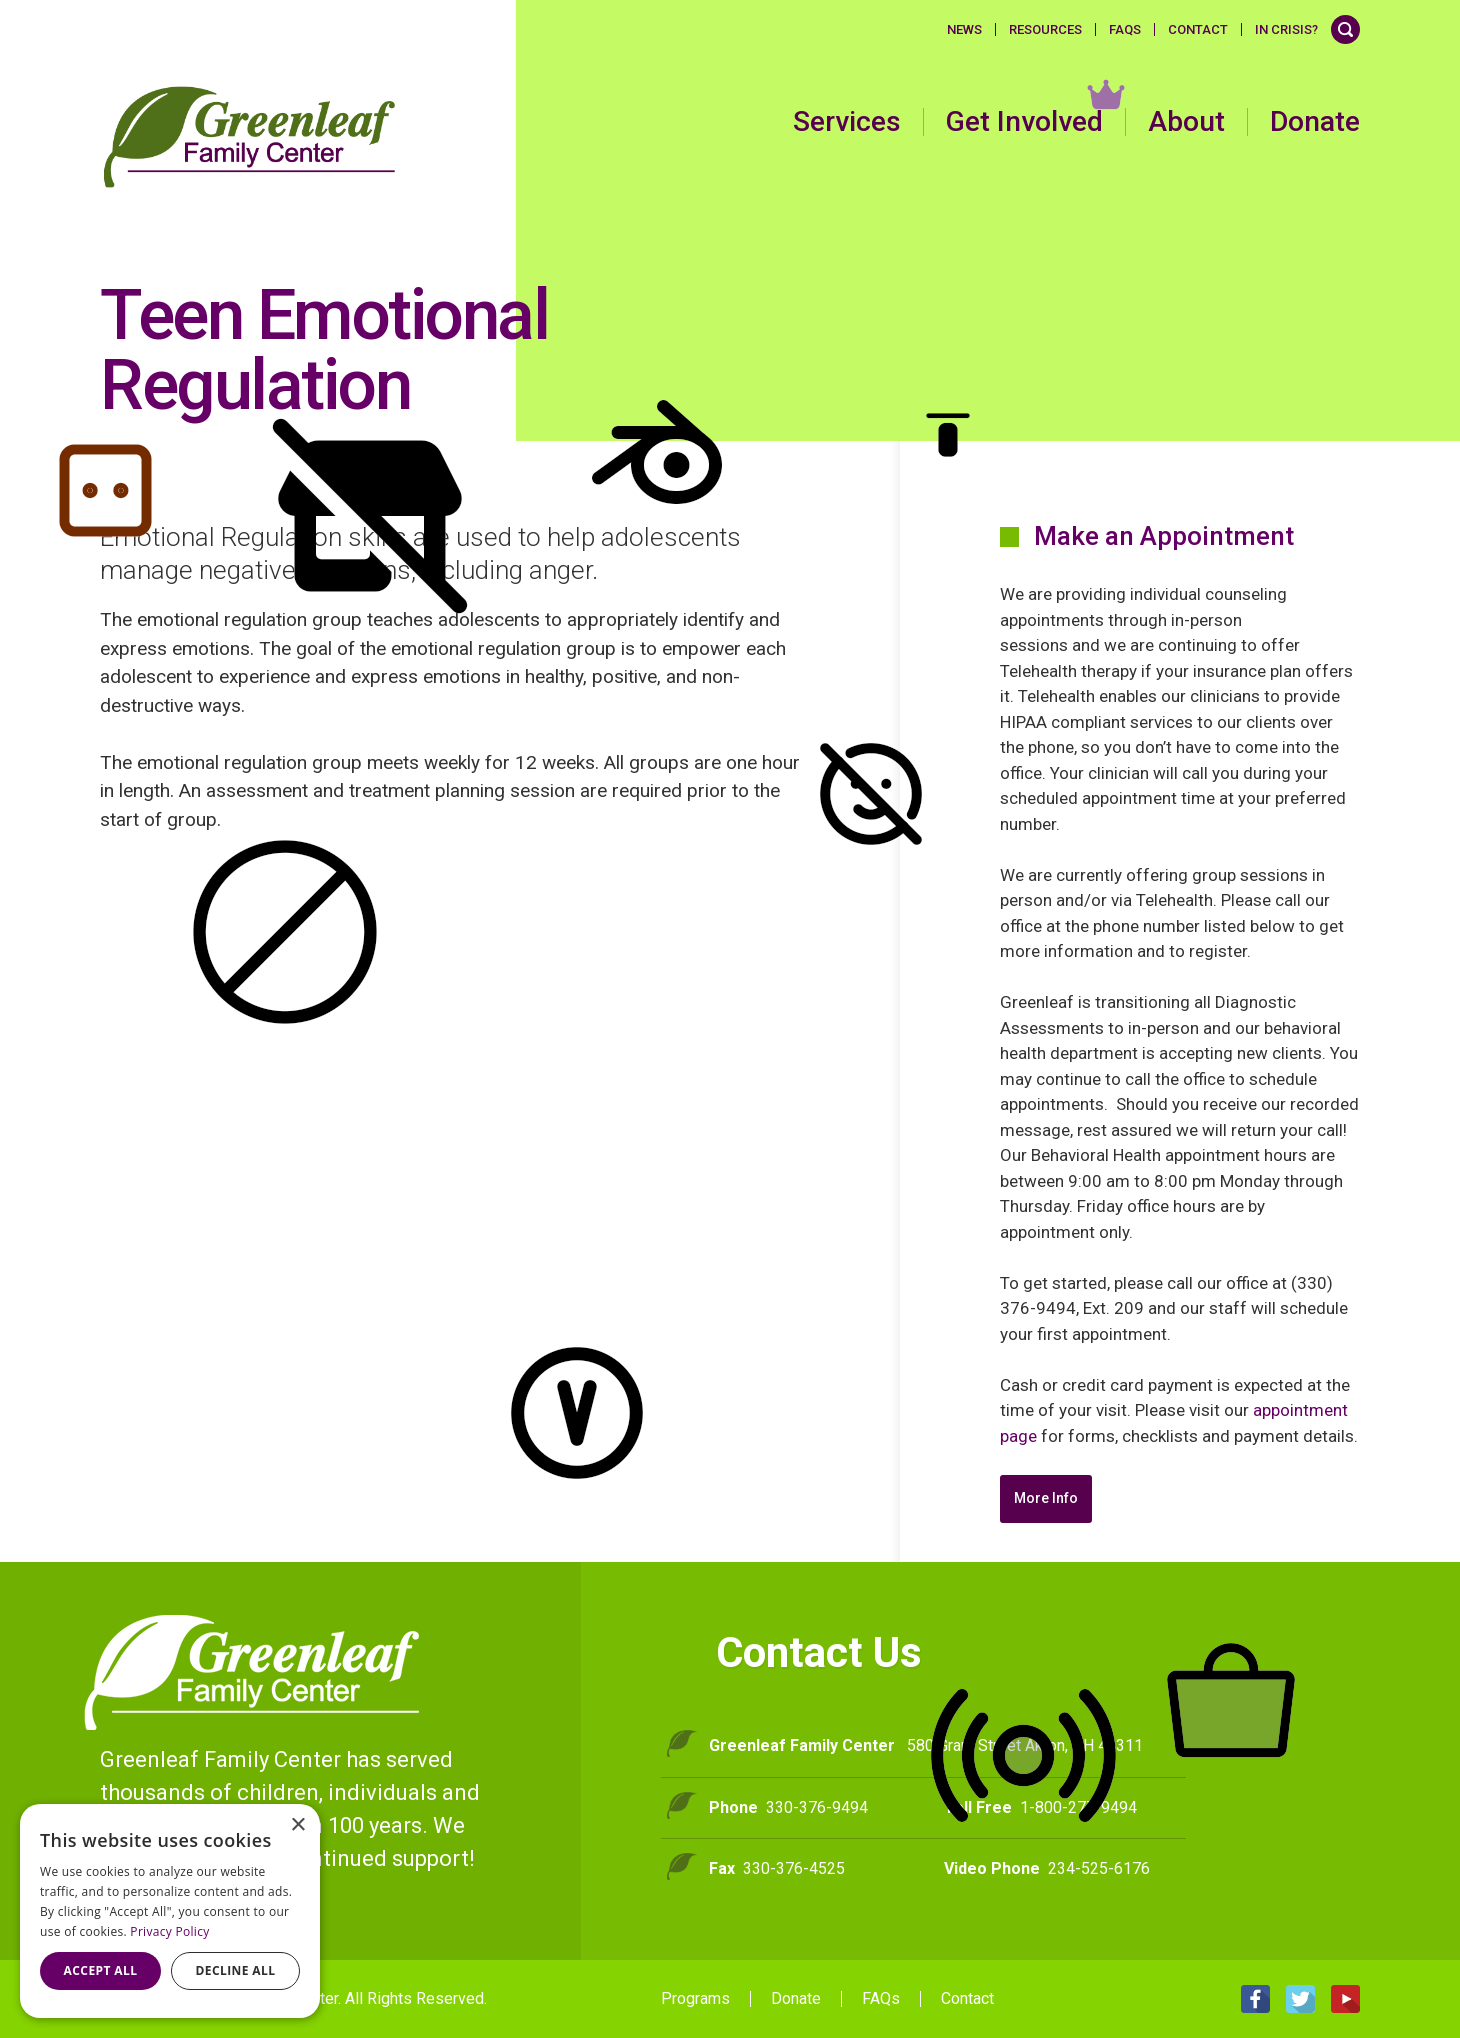 The width and height of the screenshot is (1460, 2038). What do you see at coordinates (1106, 96) in the screenshot?
I see `indicates premium or VIP membership status` at bounding box center [1106, 96].